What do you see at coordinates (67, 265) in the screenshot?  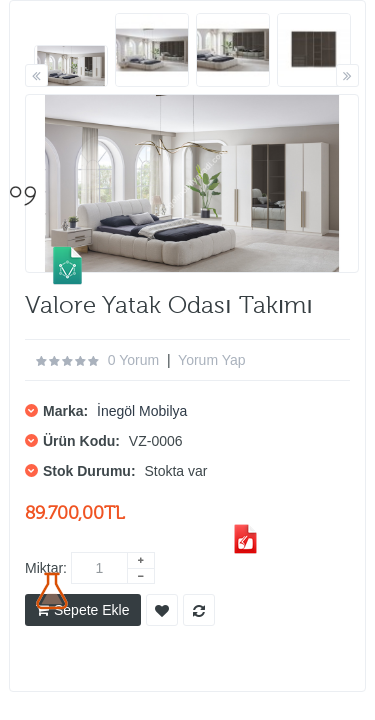 I see `a vector graphics file` at bounding box center [67, 265].